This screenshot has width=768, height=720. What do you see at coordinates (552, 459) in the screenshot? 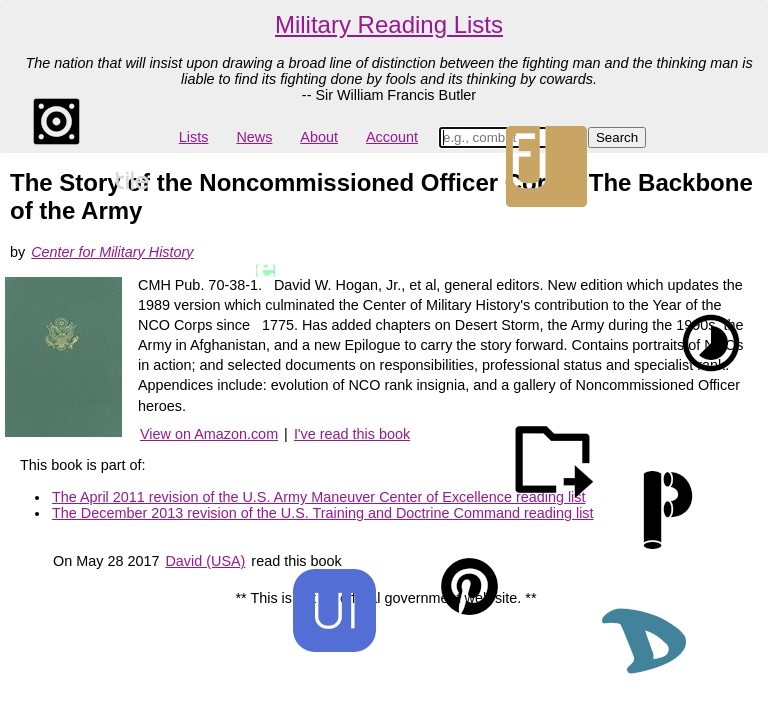
I see `share a folder with others` at bounding box center [552, 459].